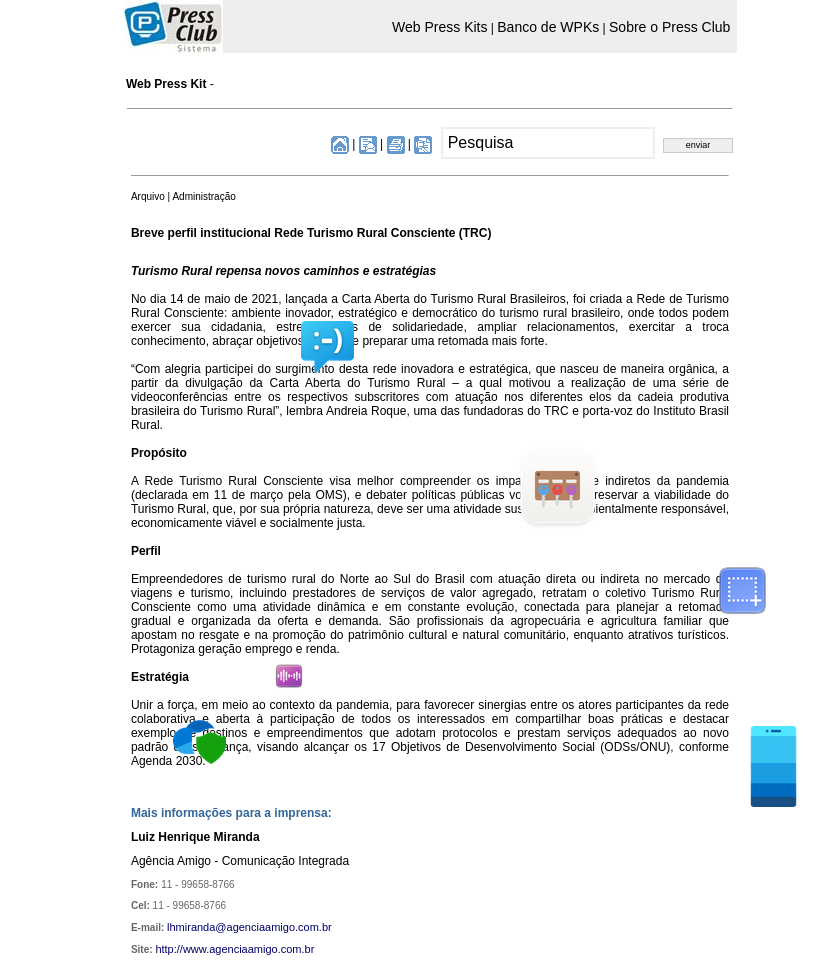 The height and width of the screenshot is (978, 819). Describe the element at coordinates (742, 590) in the screenshot. I see `take a screenshot` at that location.